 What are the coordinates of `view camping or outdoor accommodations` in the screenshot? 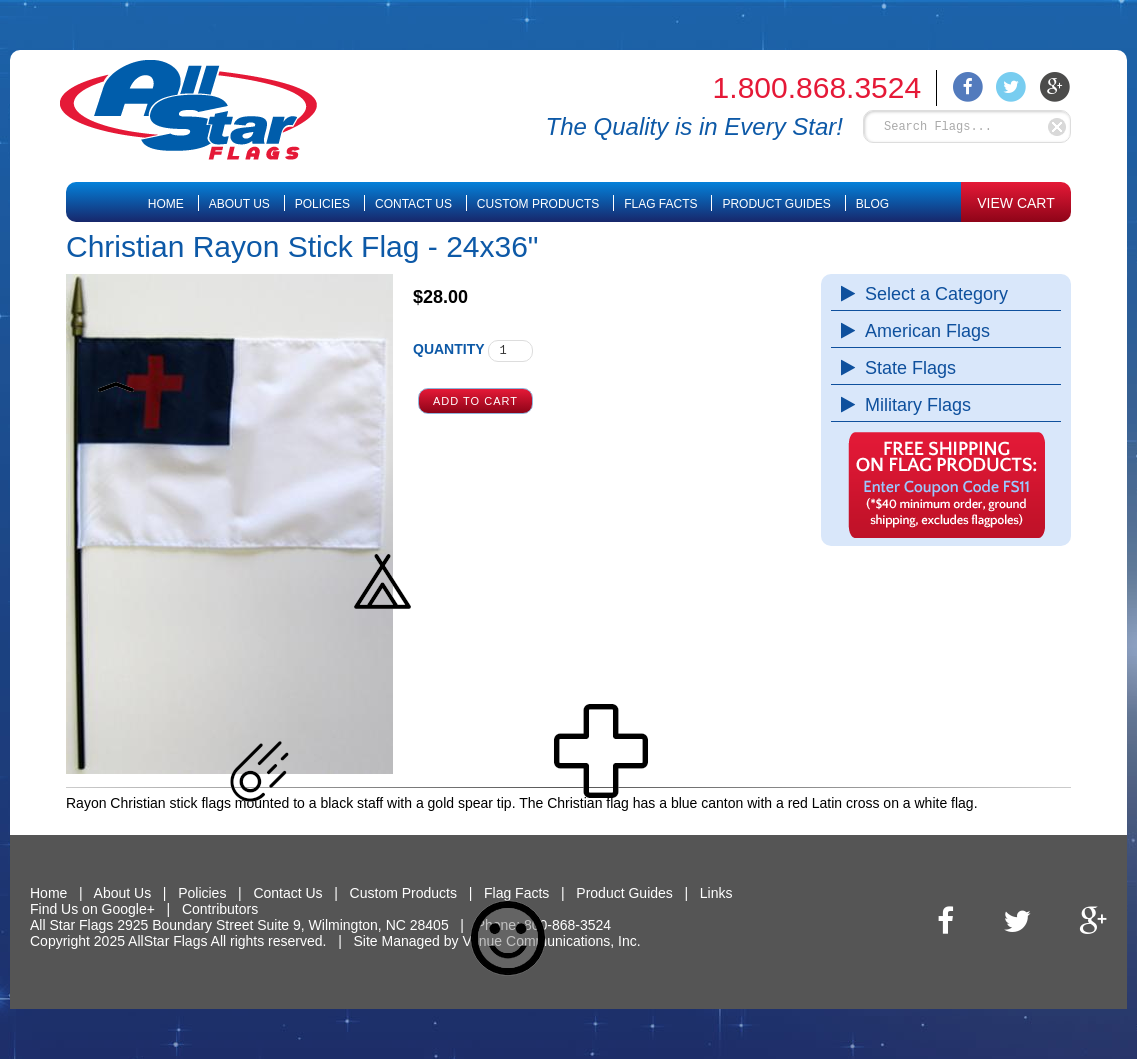 It's located at (382, 584).